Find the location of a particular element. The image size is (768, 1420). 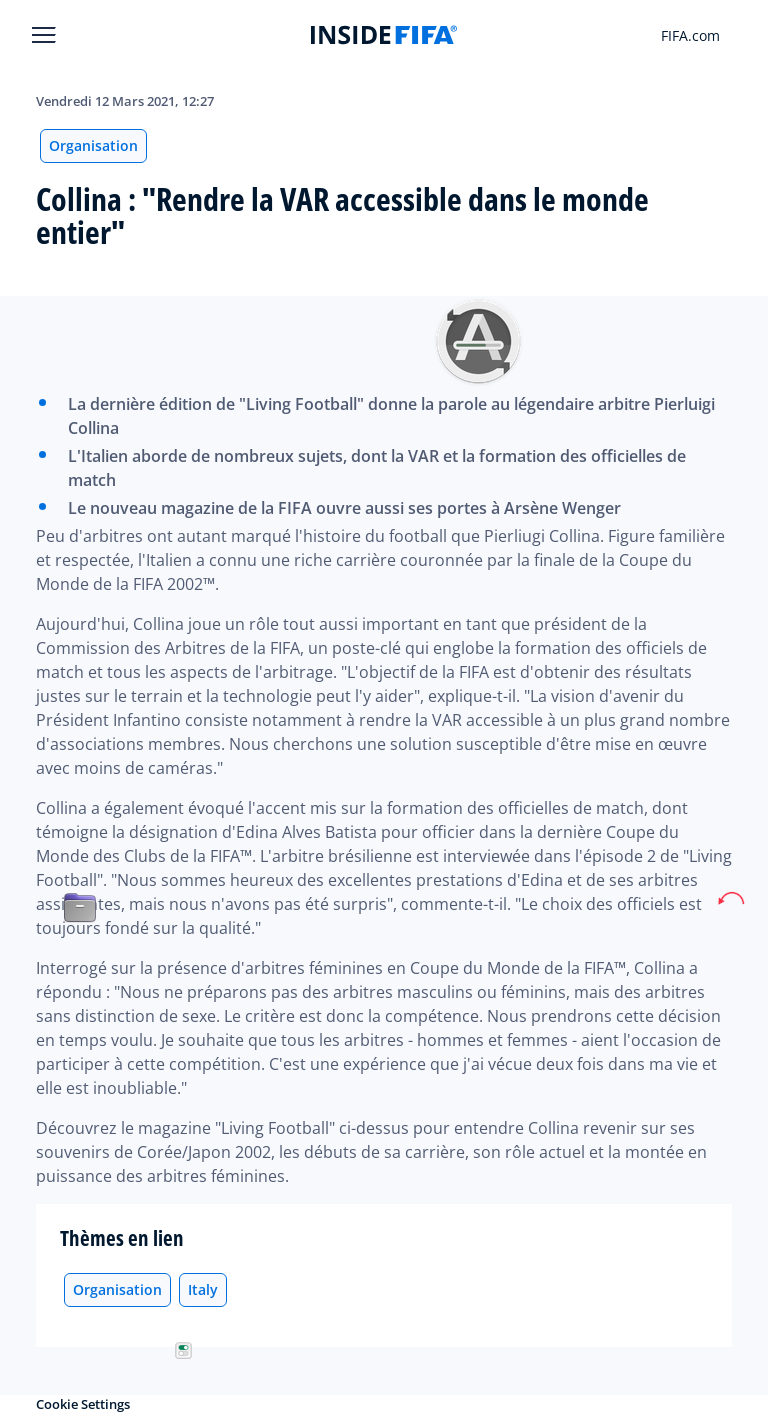

open the software update manager is located at coordinates (478, 341).